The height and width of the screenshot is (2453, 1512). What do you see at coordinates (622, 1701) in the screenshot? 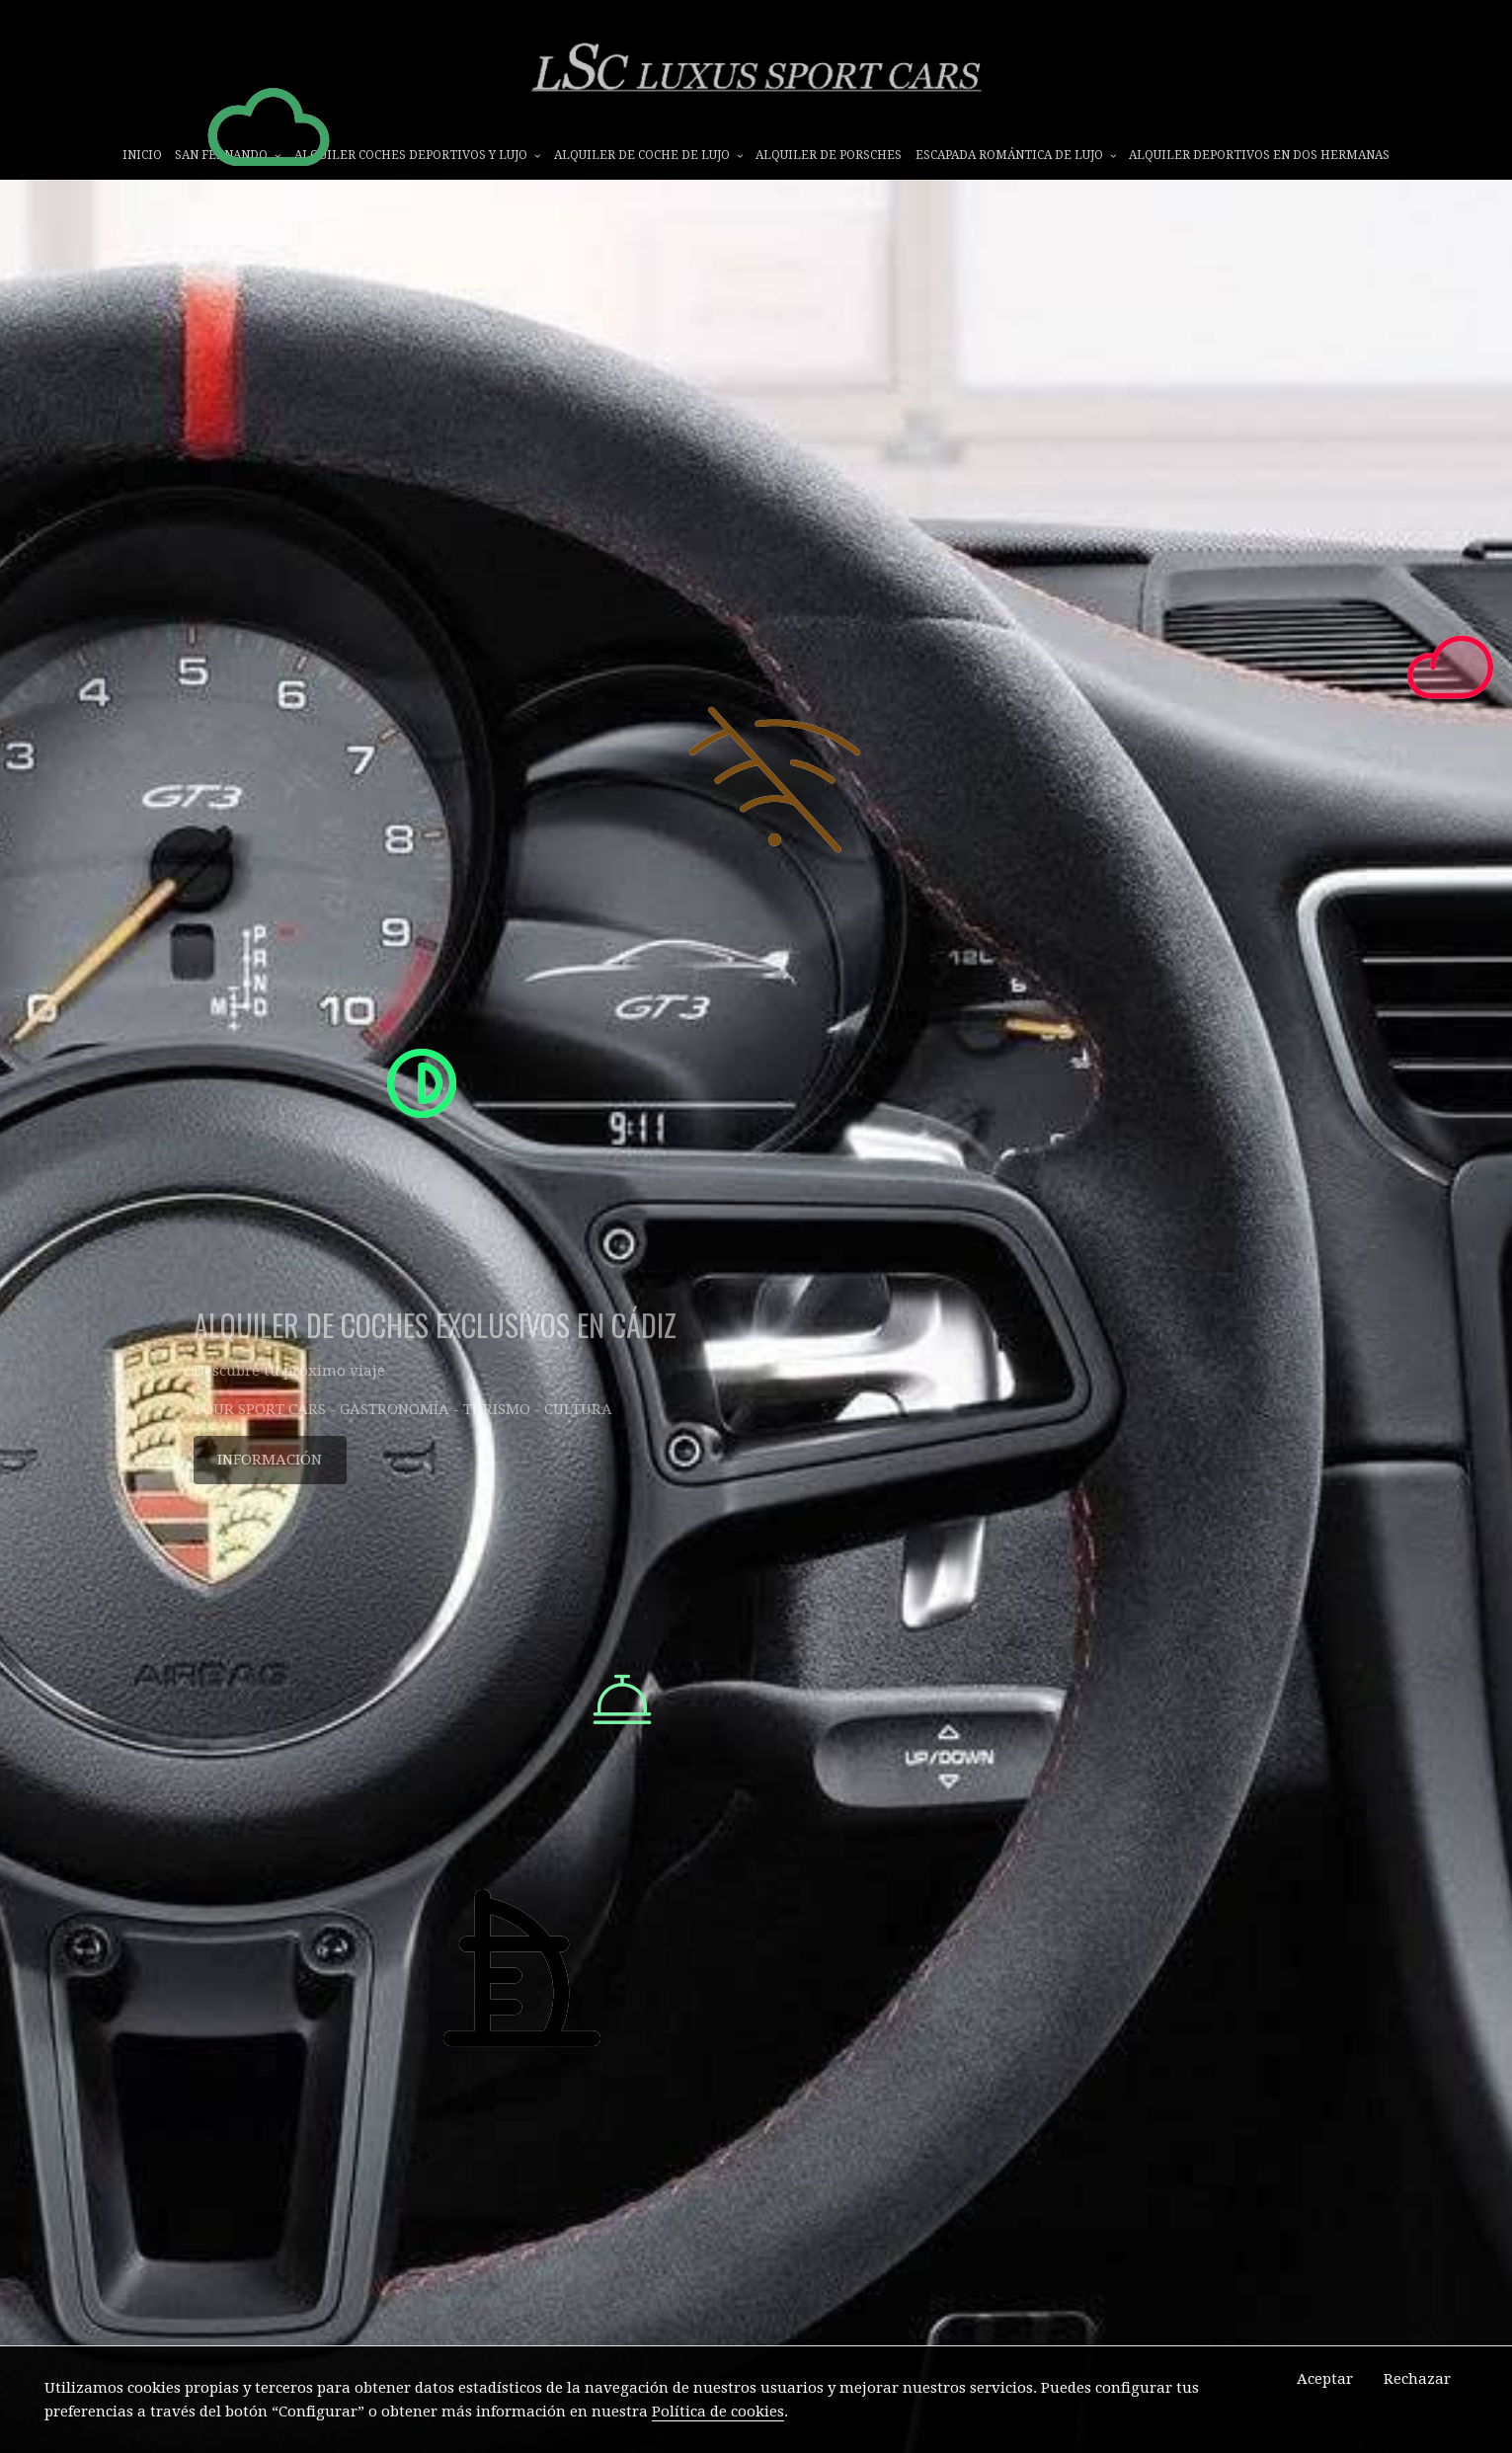
I see `request assistance or service` at bounding box center [622, 1701].